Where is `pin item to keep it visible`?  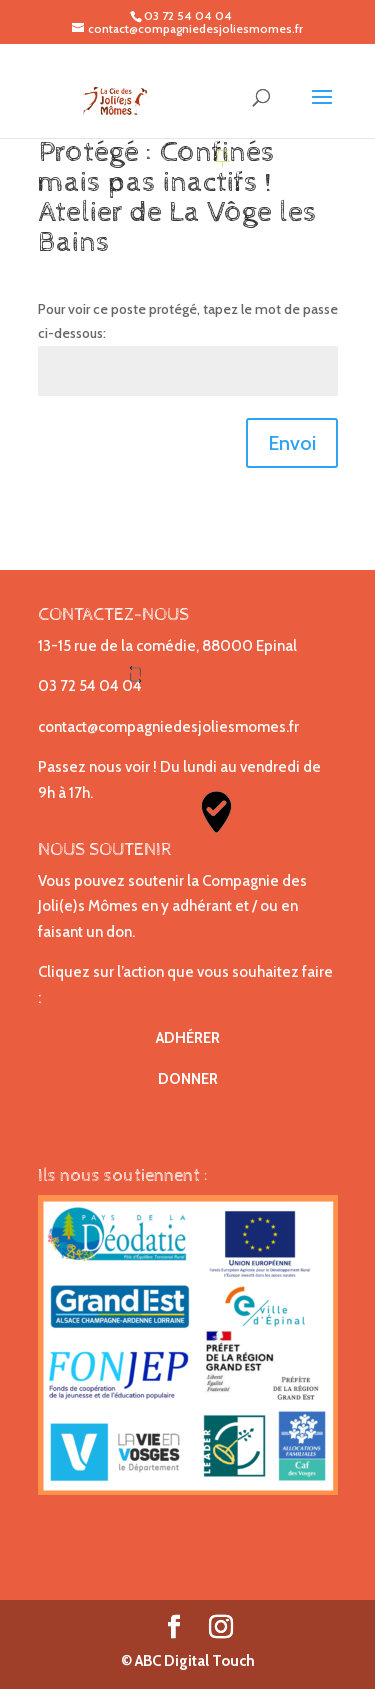 pin item to keep it visible is located at coordinates (222, 157).